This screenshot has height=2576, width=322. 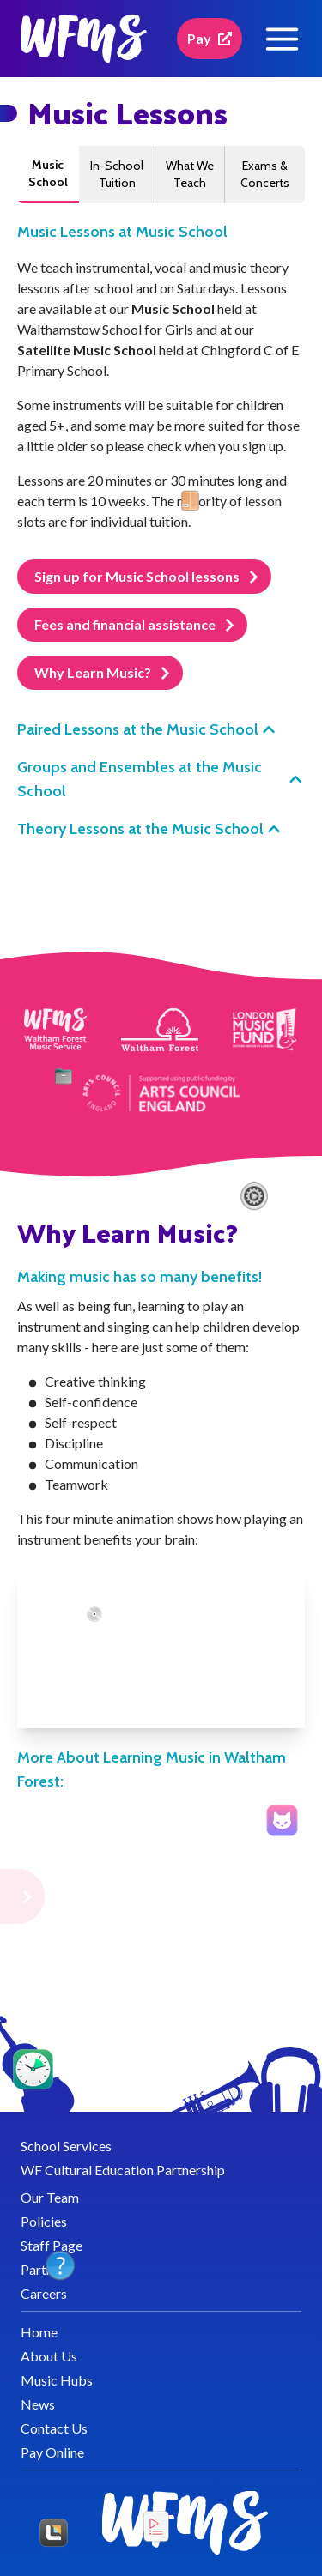 I want to click on an mp3 playlist file, so click(x=156, y=2526).